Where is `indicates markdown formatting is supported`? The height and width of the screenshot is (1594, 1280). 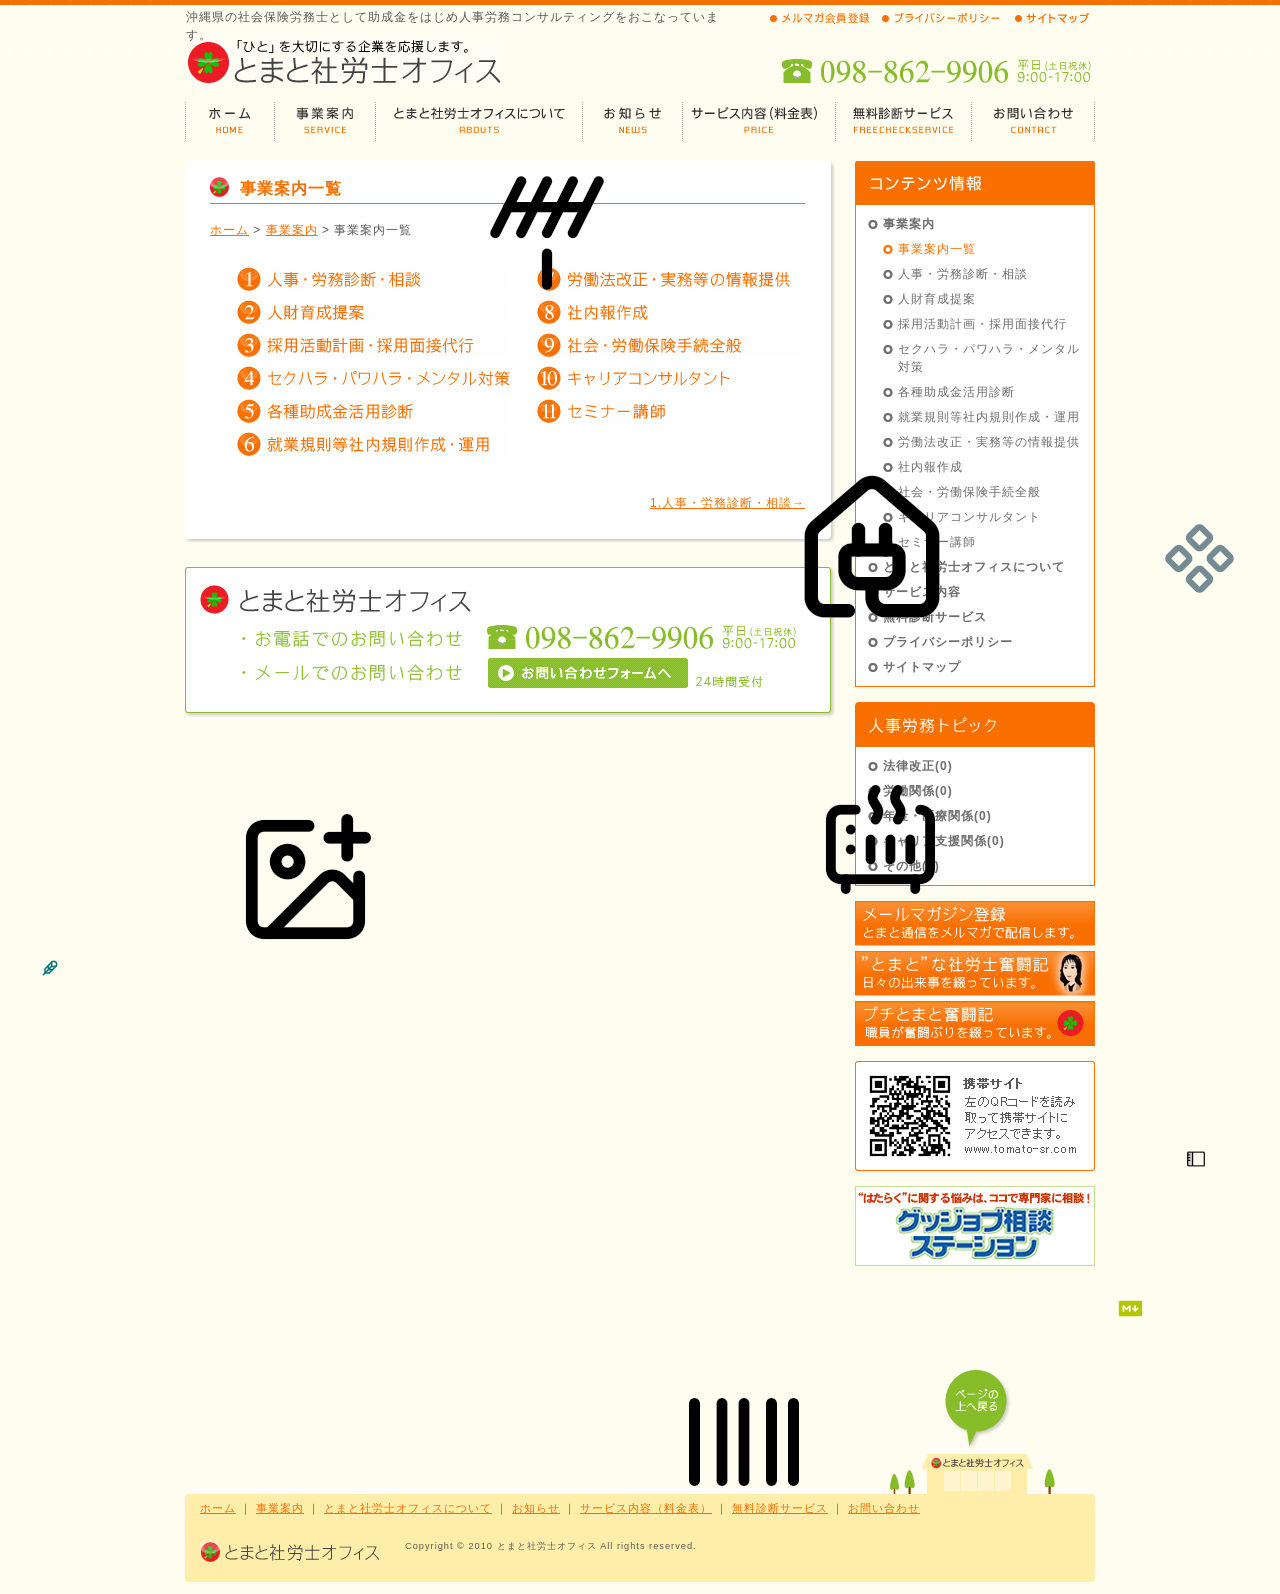 indicates markdown formatting is supported is located at coordinates (1130, 1308).